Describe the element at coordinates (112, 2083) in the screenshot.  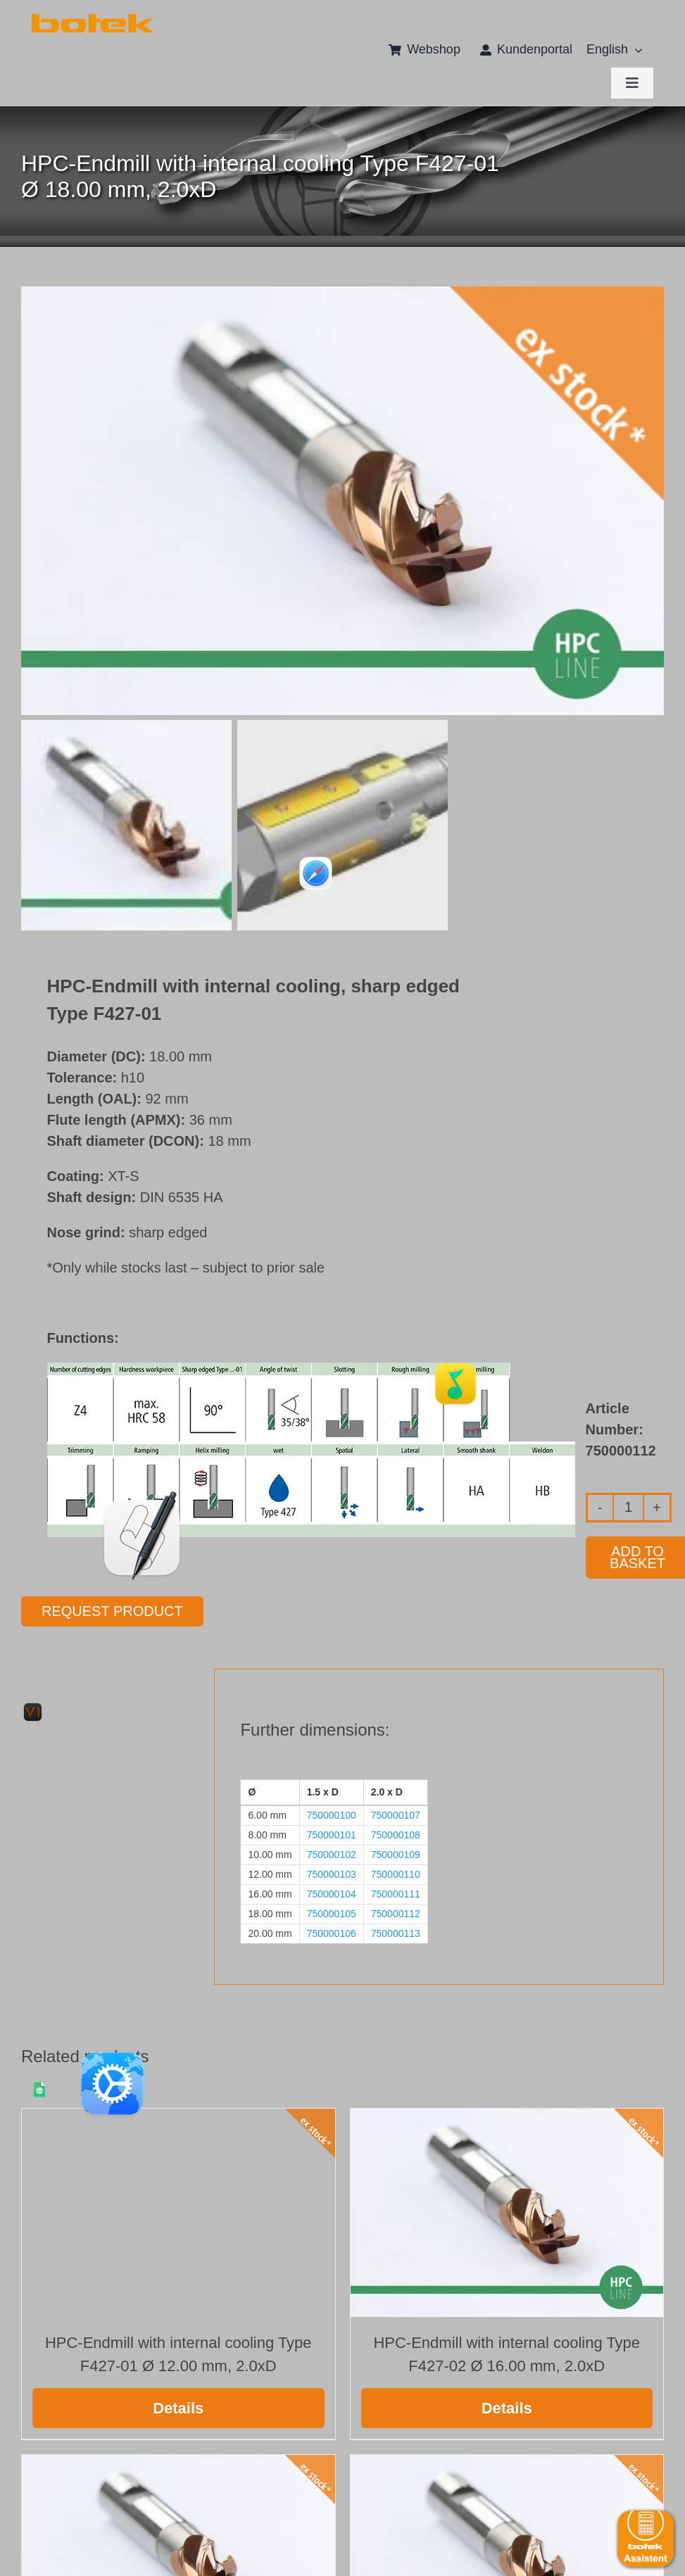
I see `configure VMware network settings` at that location.